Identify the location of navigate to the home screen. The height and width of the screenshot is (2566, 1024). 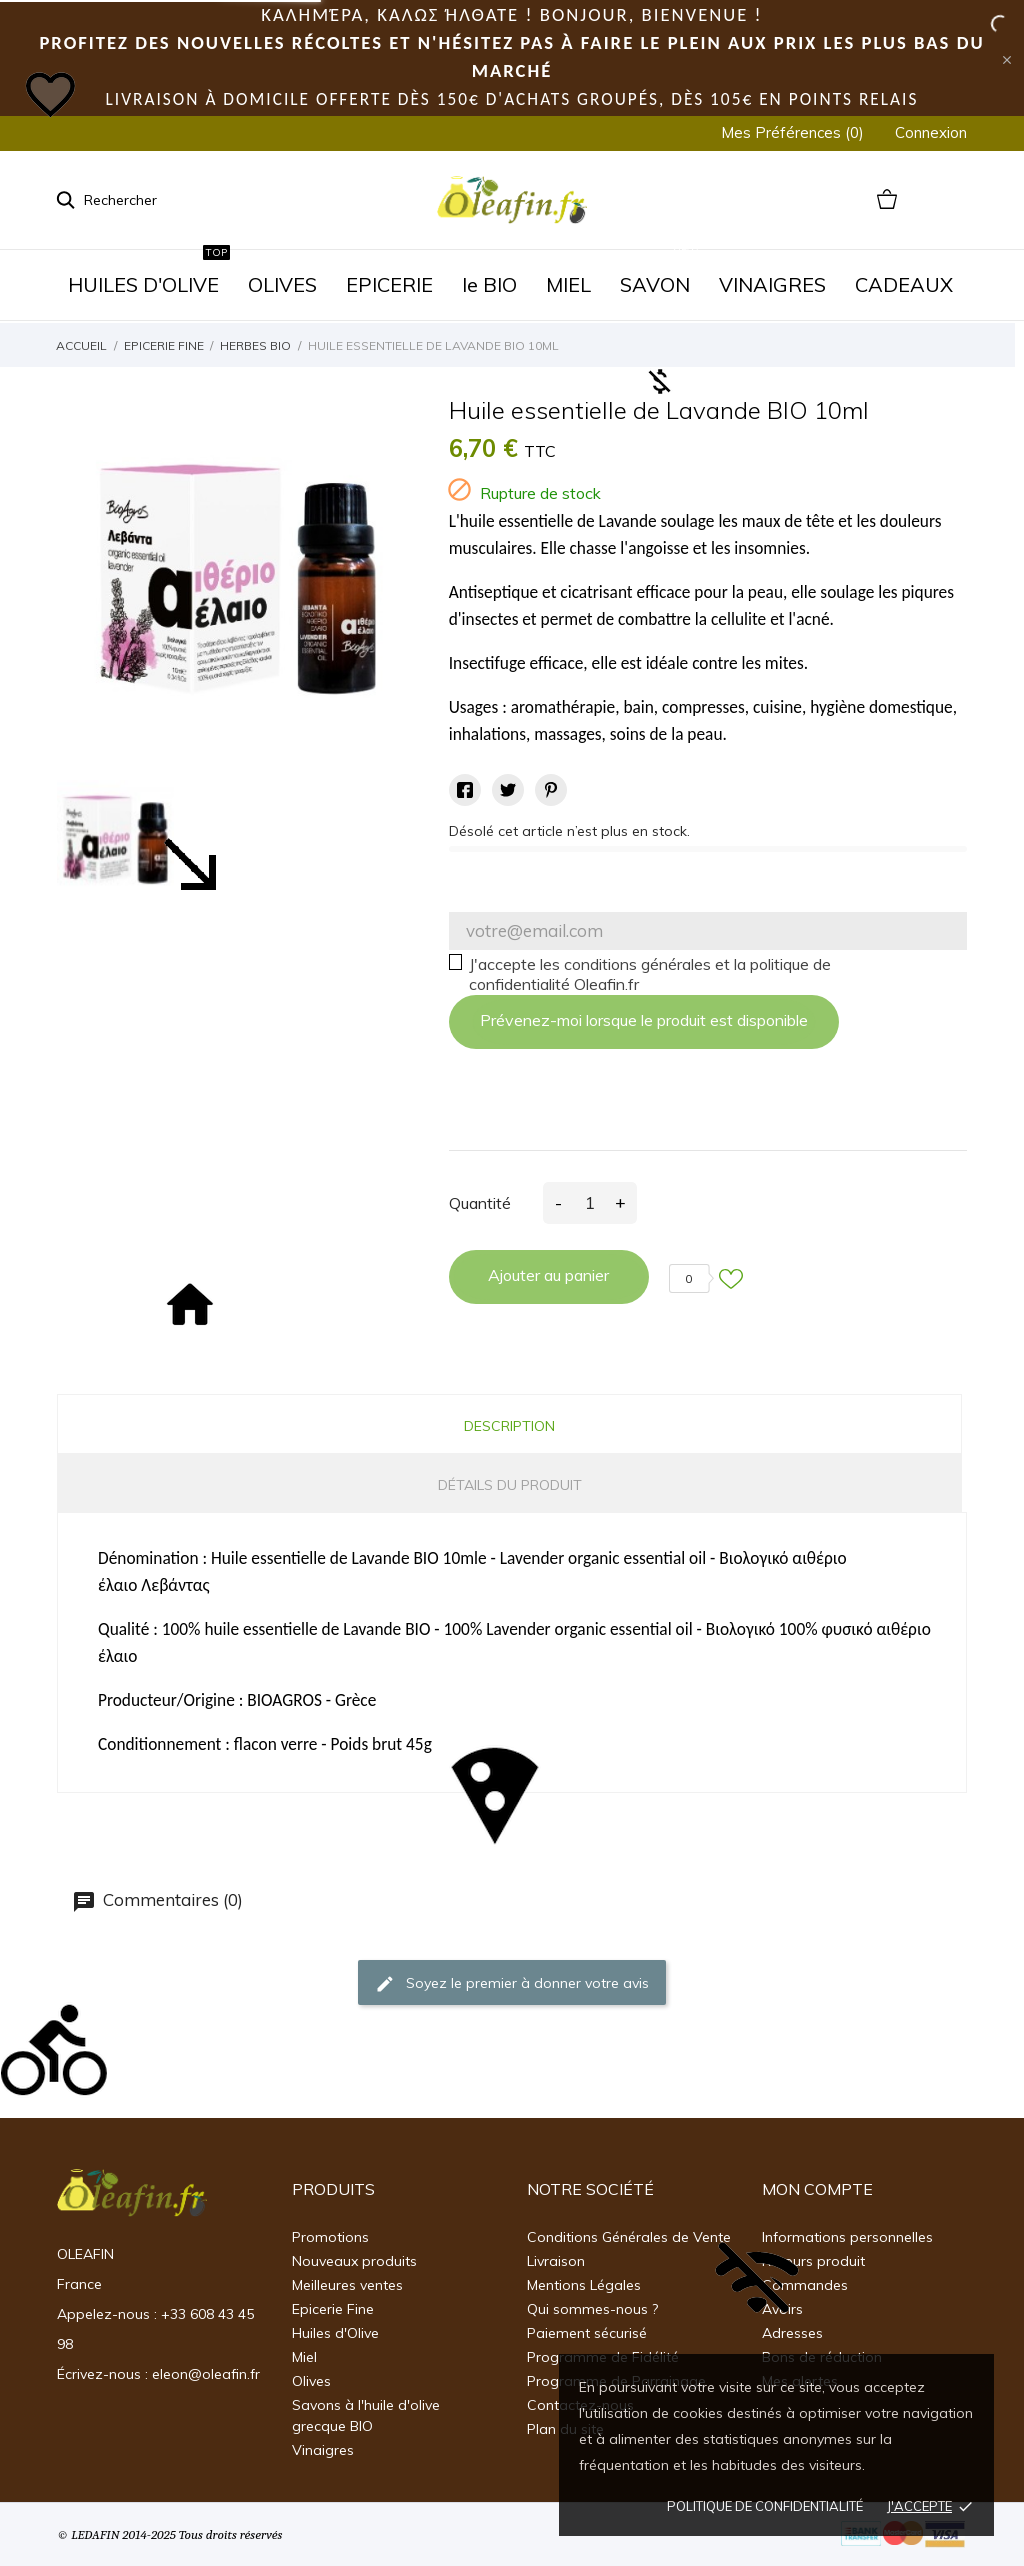
(190, 1305).